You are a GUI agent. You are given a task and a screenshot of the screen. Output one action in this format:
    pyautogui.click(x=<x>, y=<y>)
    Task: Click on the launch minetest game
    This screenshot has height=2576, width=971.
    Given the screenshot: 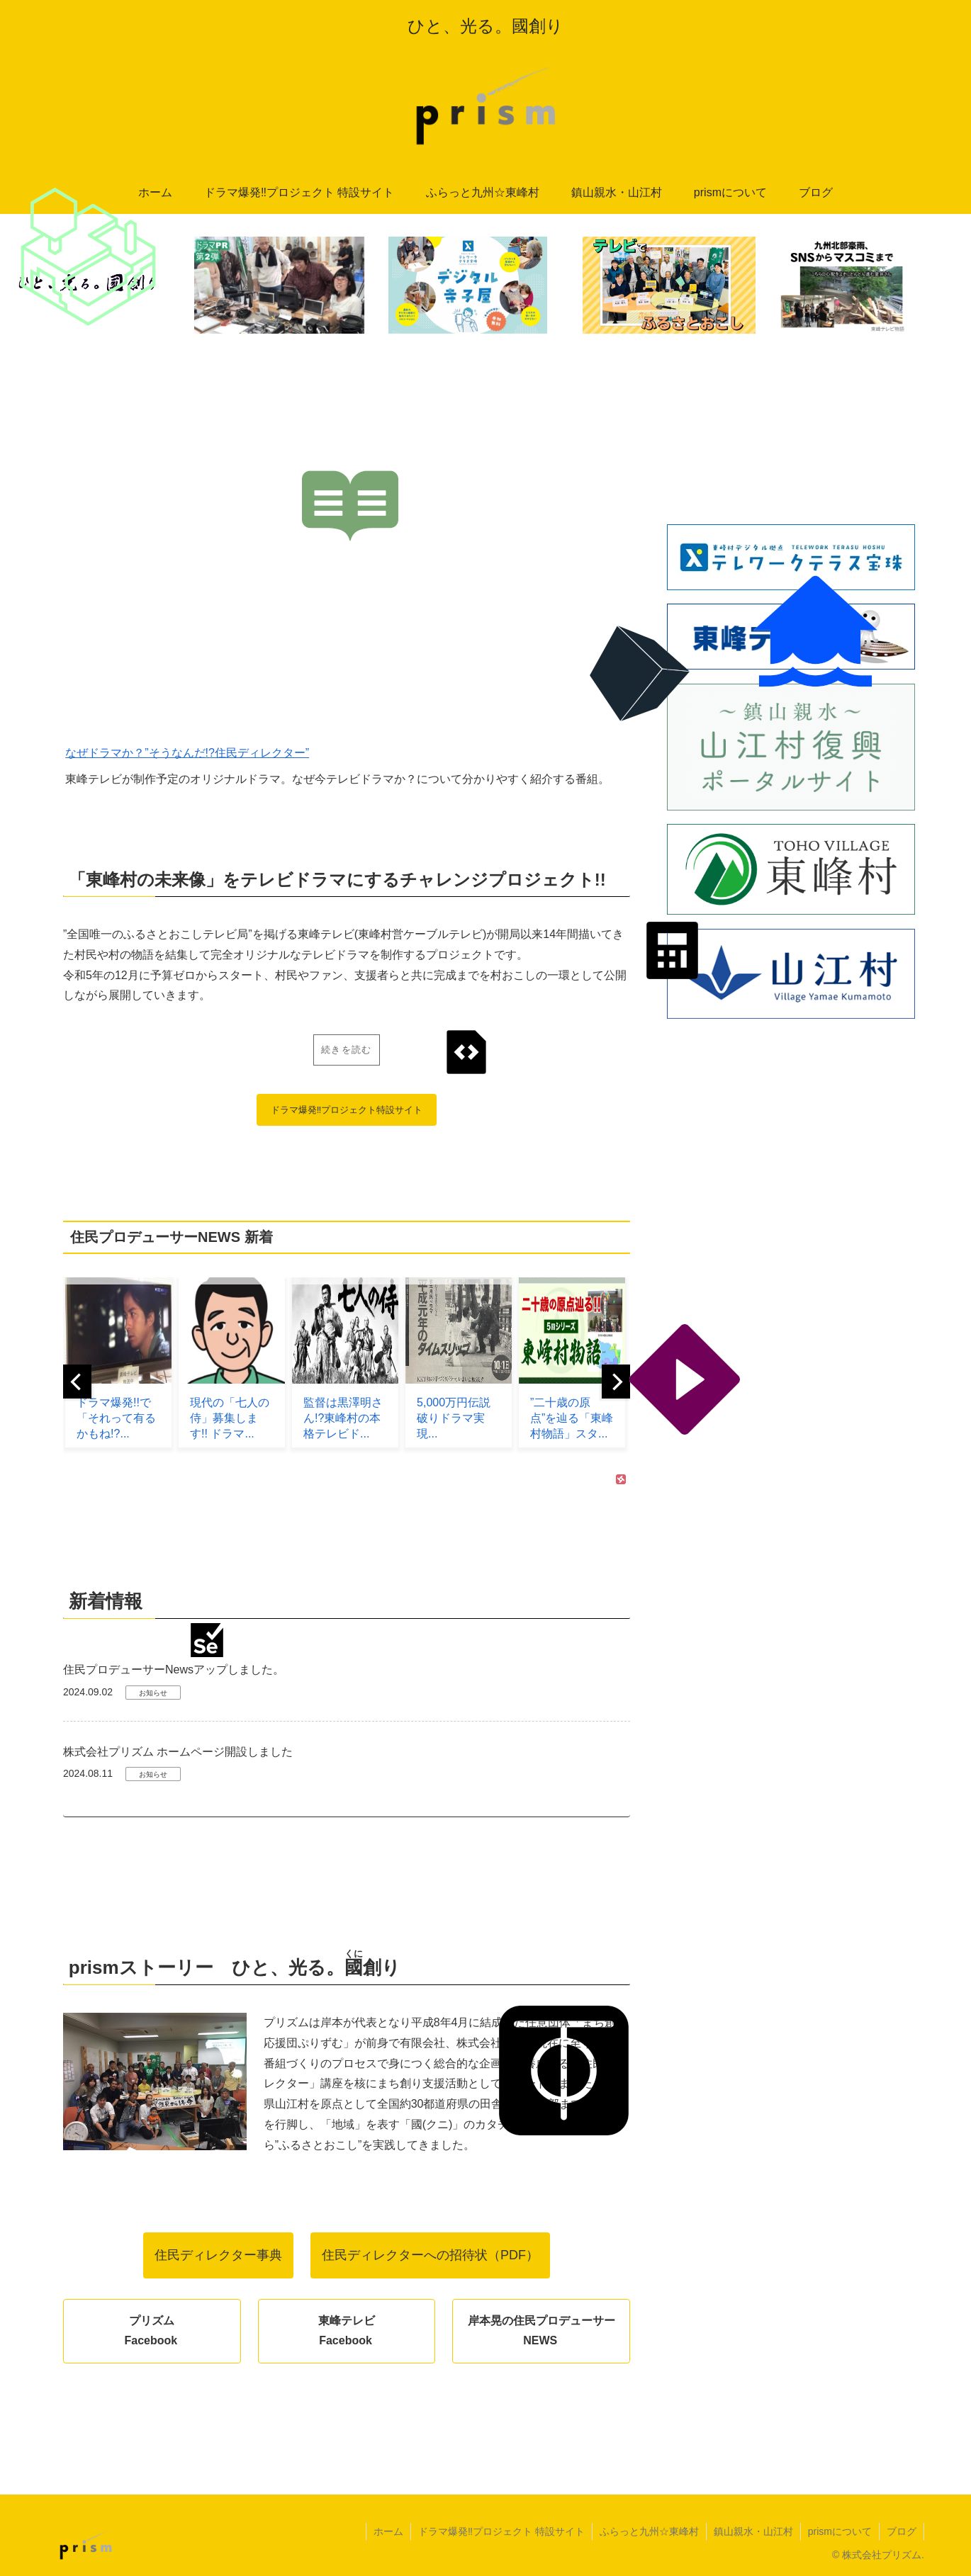 What is the action you would take?
    pyautogui.click(x=88, y=256)
    